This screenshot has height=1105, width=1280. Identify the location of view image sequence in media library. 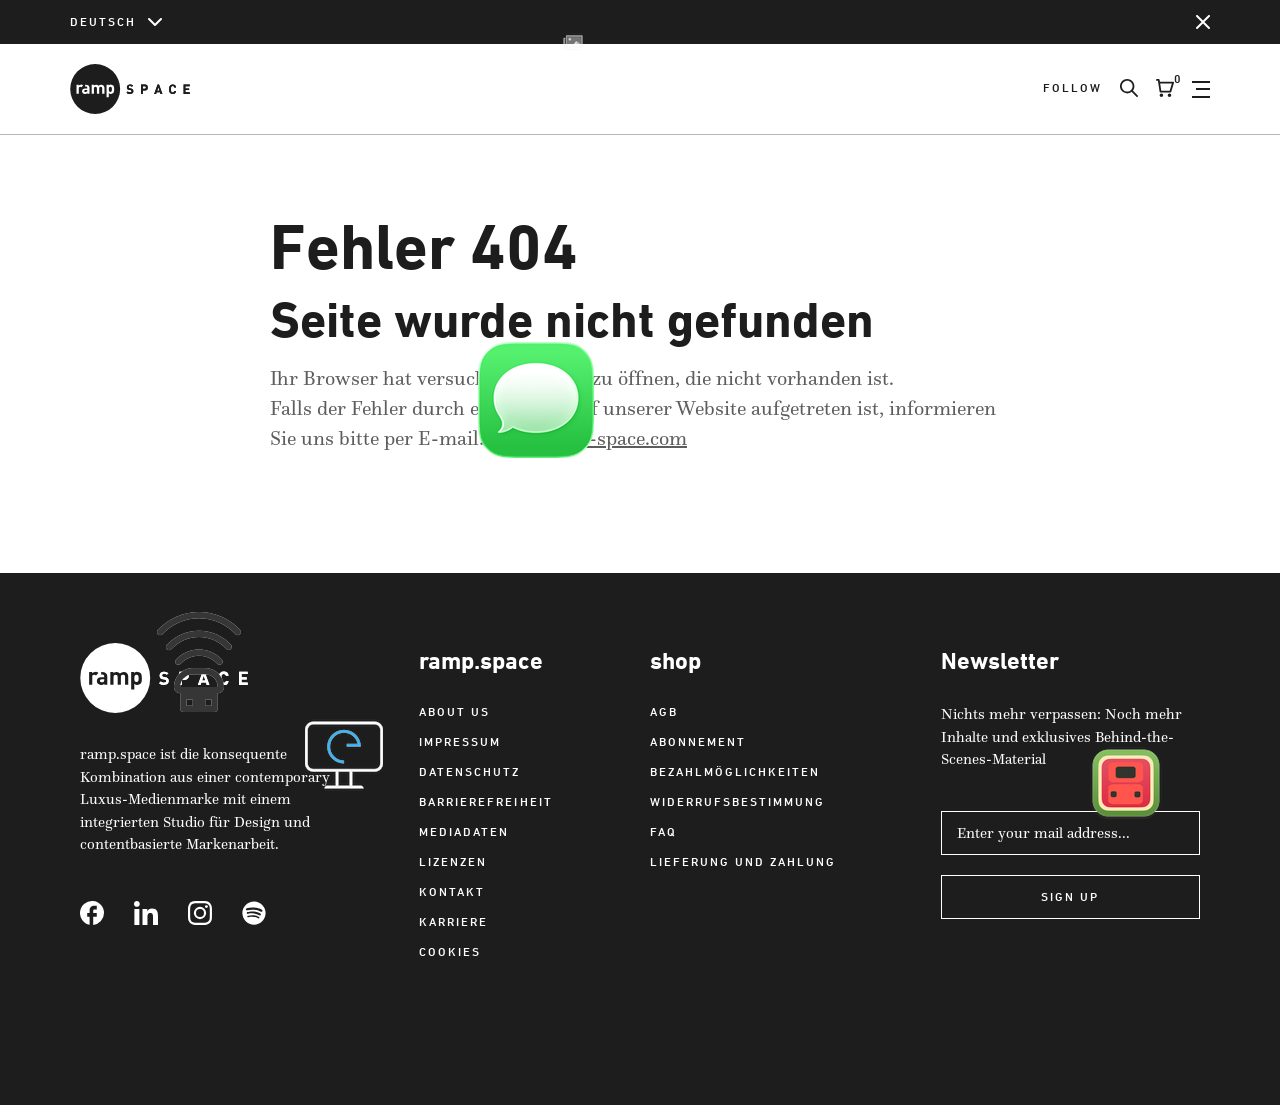
(573, 43).